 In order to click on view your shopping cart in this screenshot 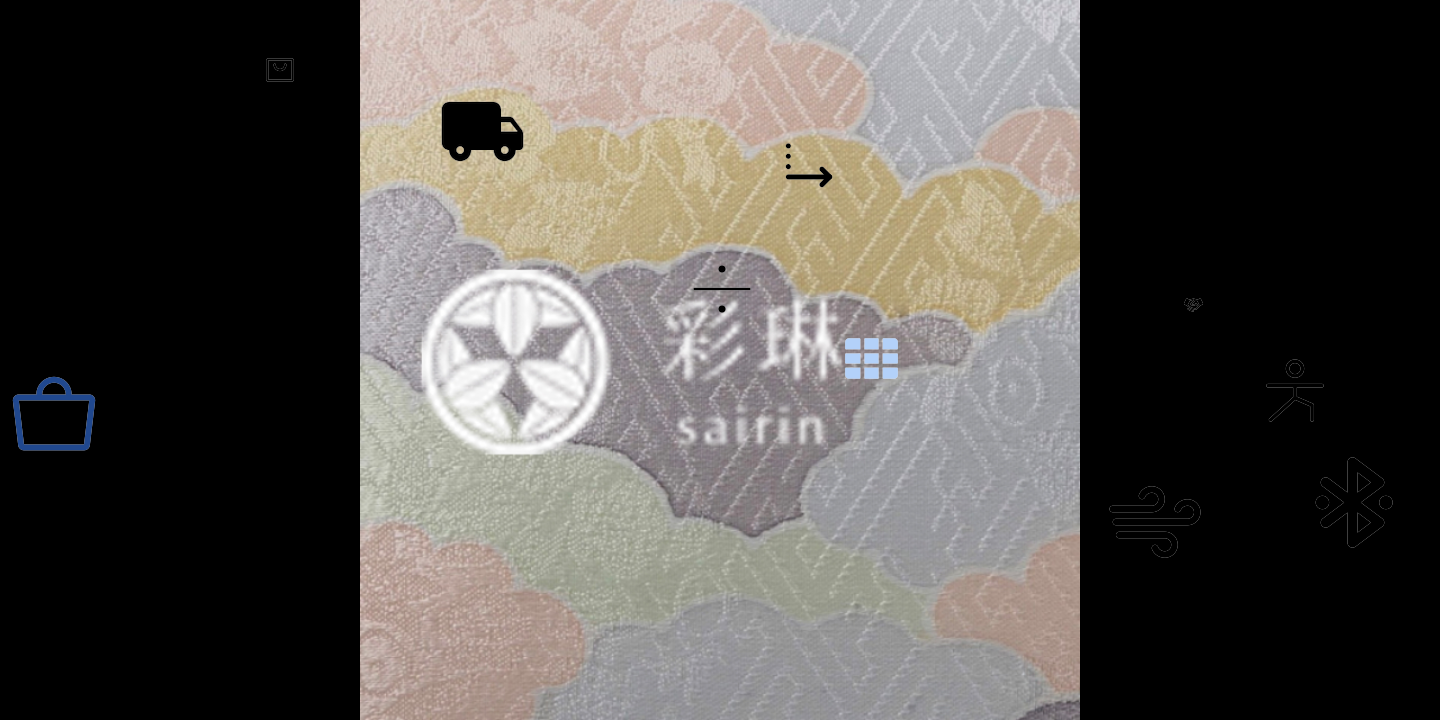, I will do `click(280, 70)`.